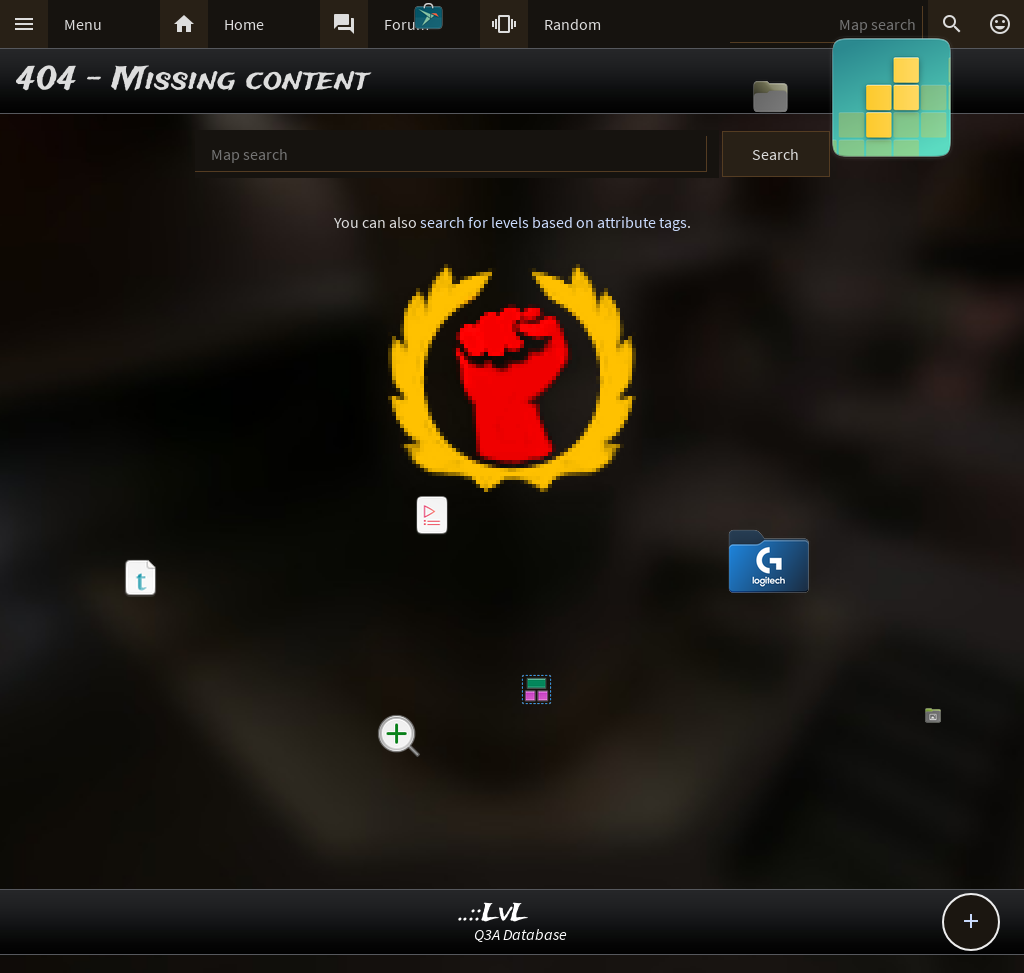 This screenshot has width=1024, height=973. Describe the element at coordinates (399, 736) in the screenshot. I see `zoom in on content or image` at that location.